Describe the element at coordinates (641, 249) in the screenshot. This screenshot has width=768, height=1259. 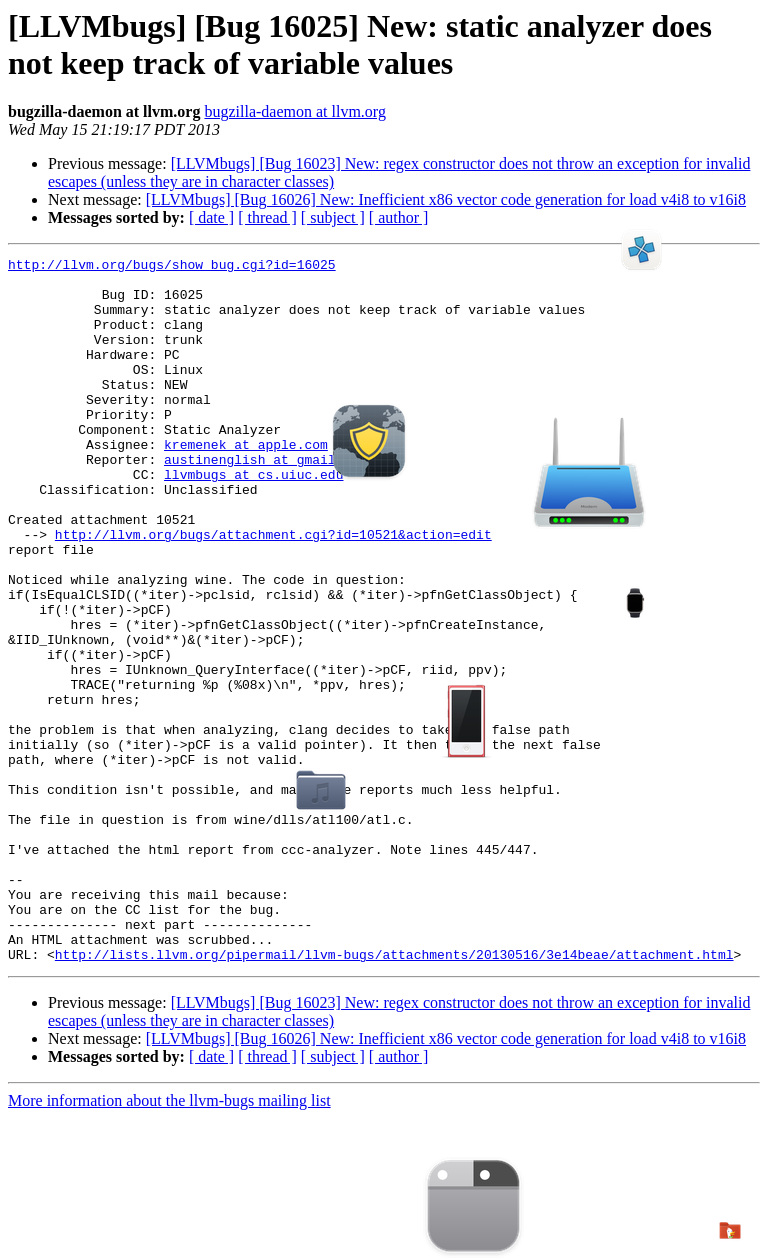
I see `launch ppsspp psp emulator` at that location.